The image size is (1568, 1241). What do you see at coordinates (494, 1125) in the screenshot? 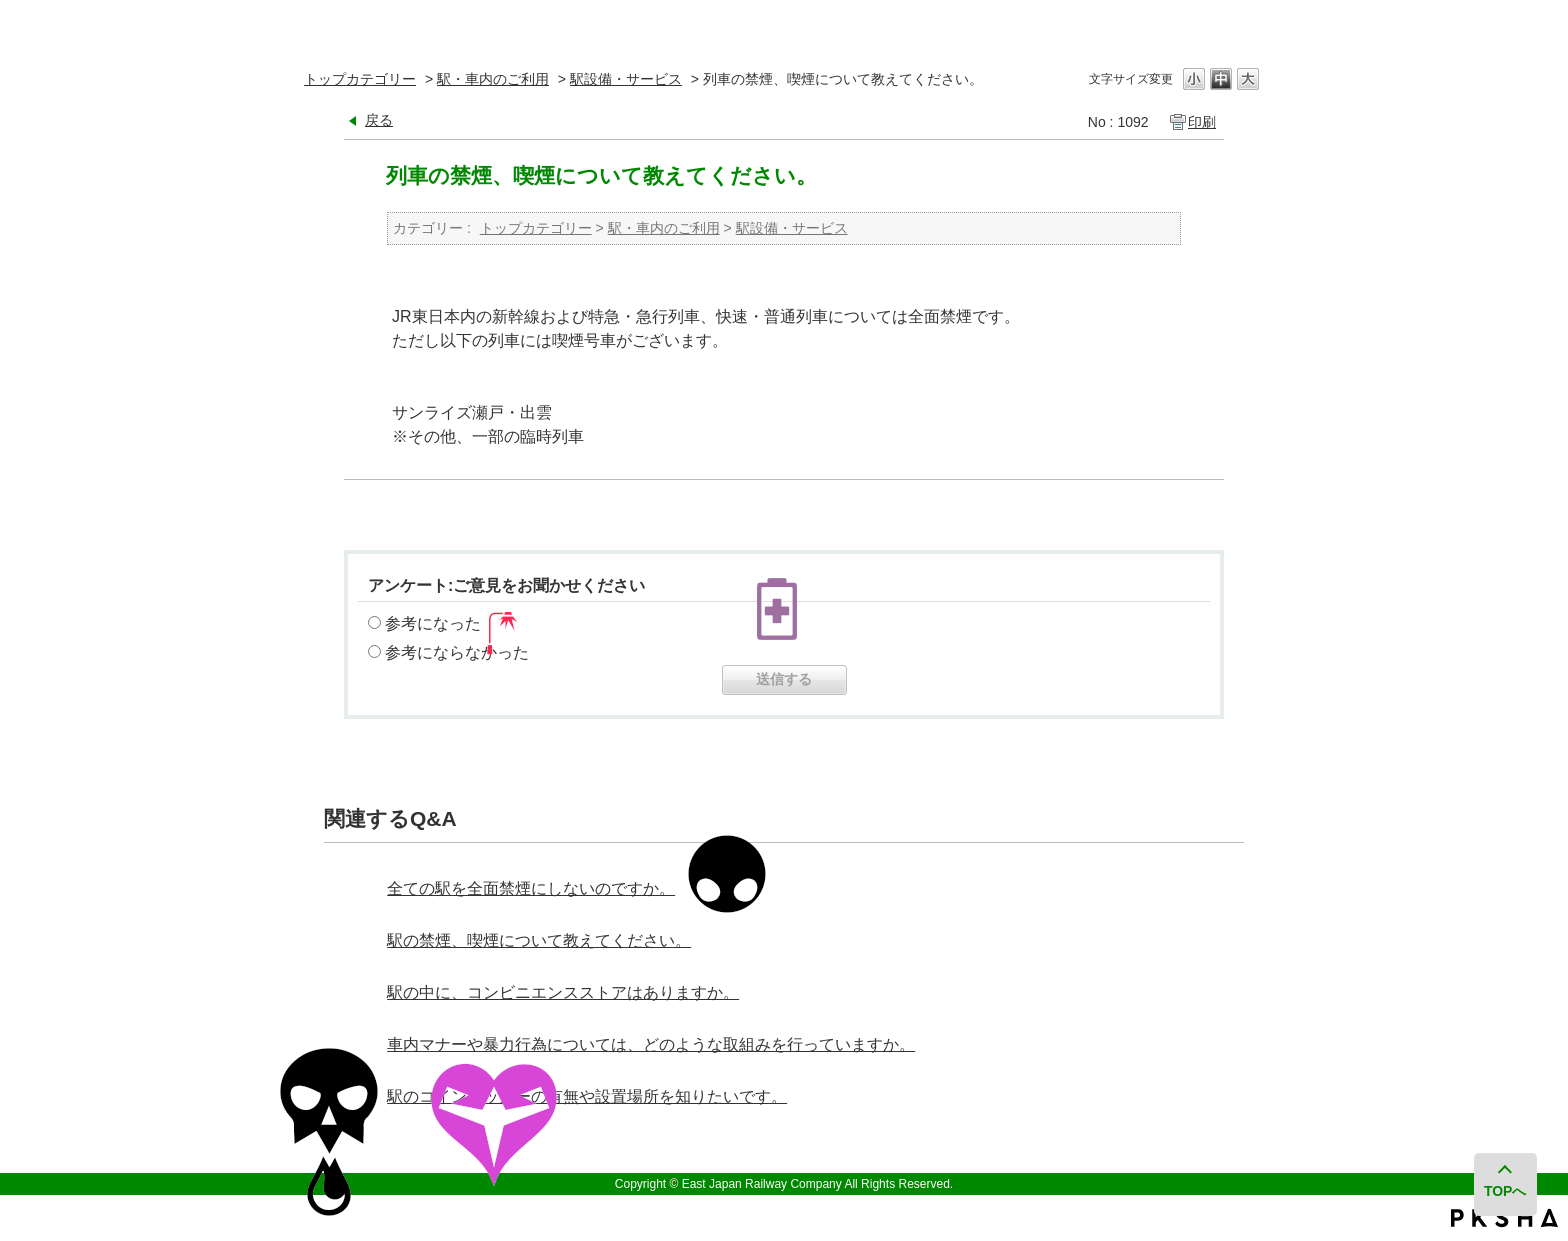
I see `centaur or mythical creature health indicator` at bounding box center [494, 1125].